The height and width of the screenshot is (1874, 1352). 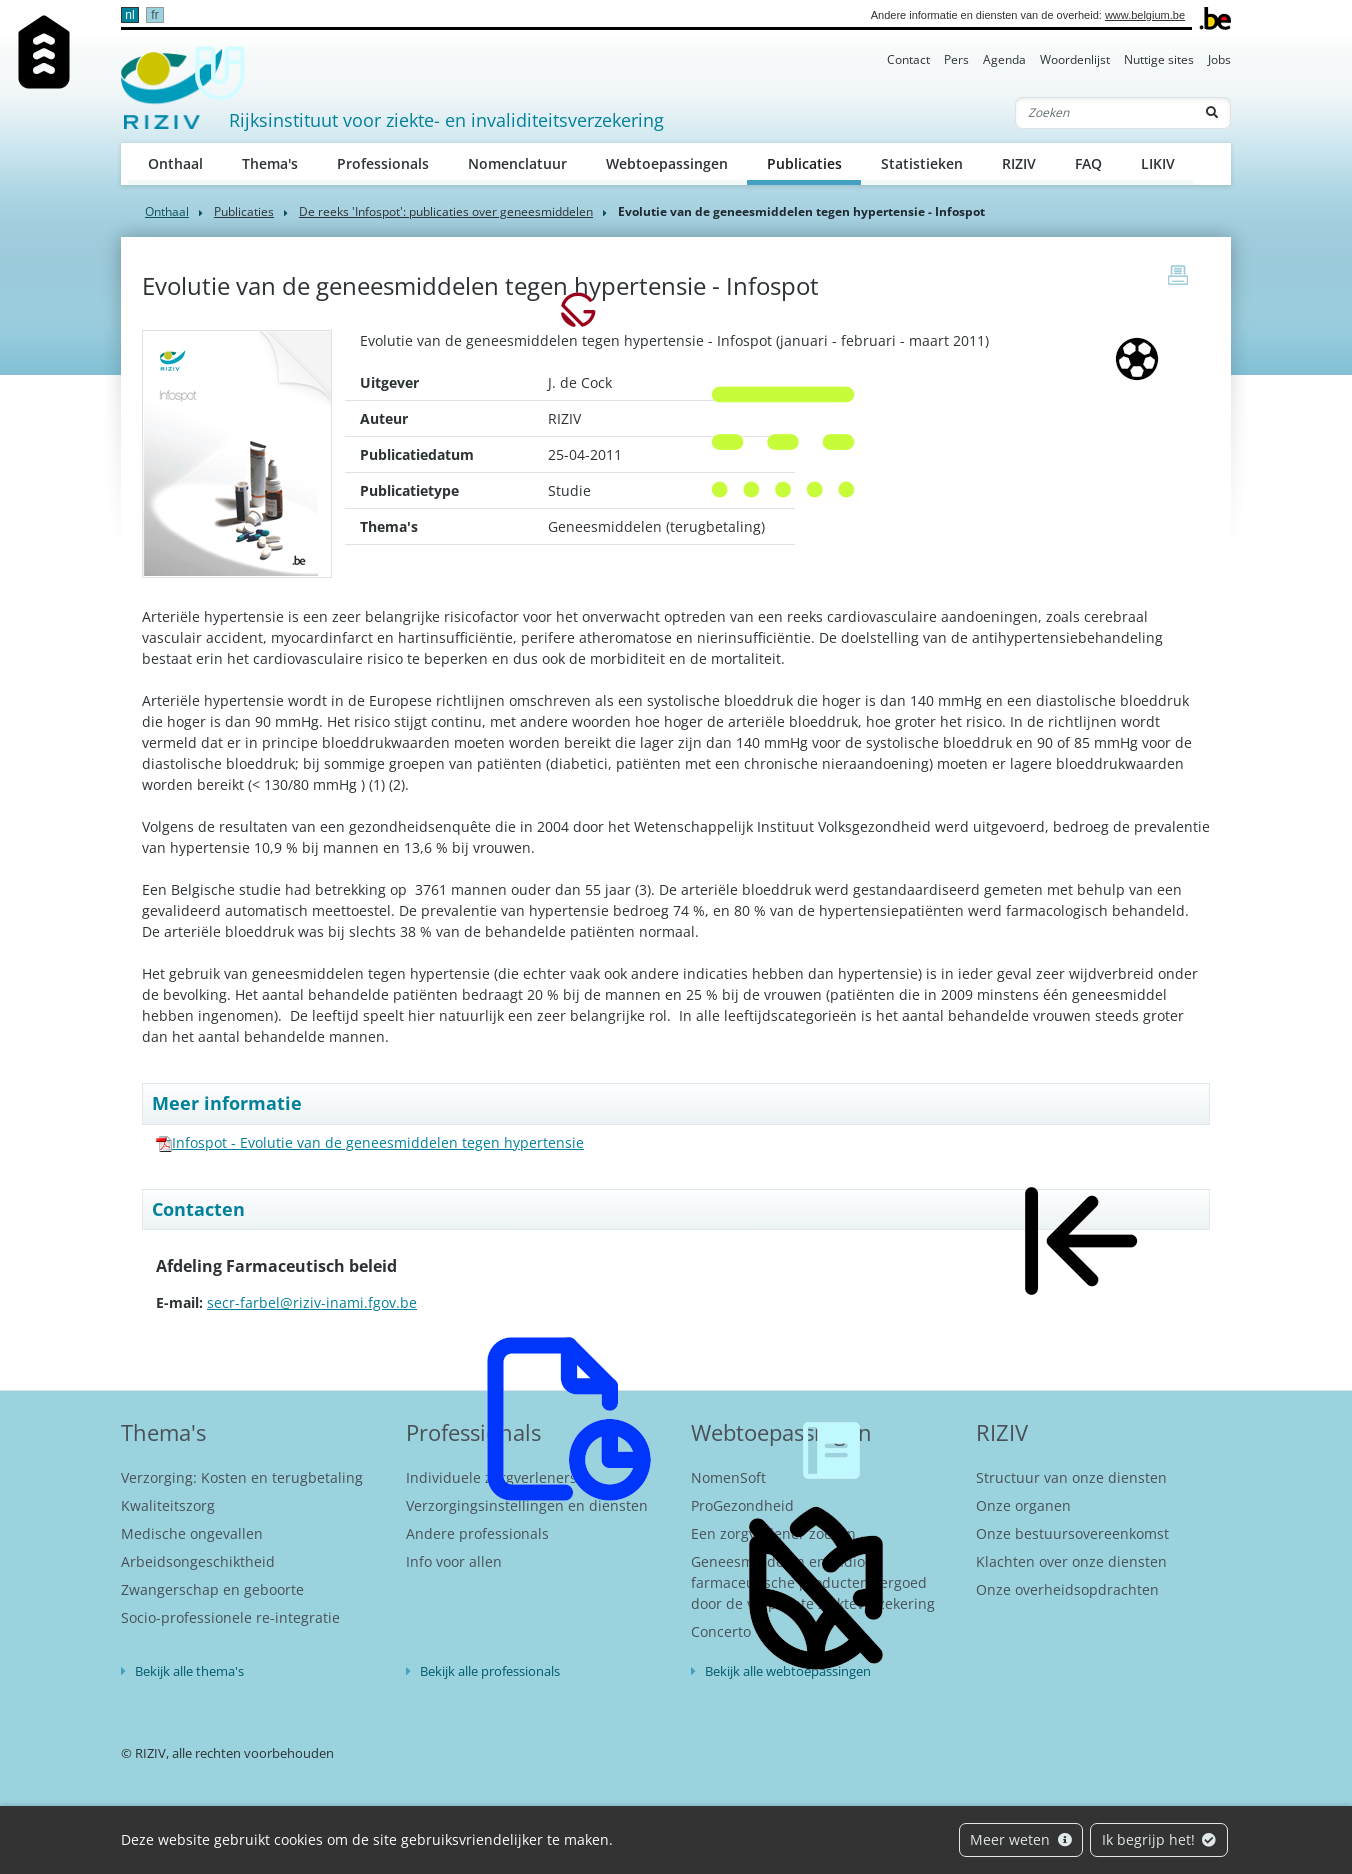 I want to click on activate magnetic snap or alignment tool, so click(x=220, y=71).